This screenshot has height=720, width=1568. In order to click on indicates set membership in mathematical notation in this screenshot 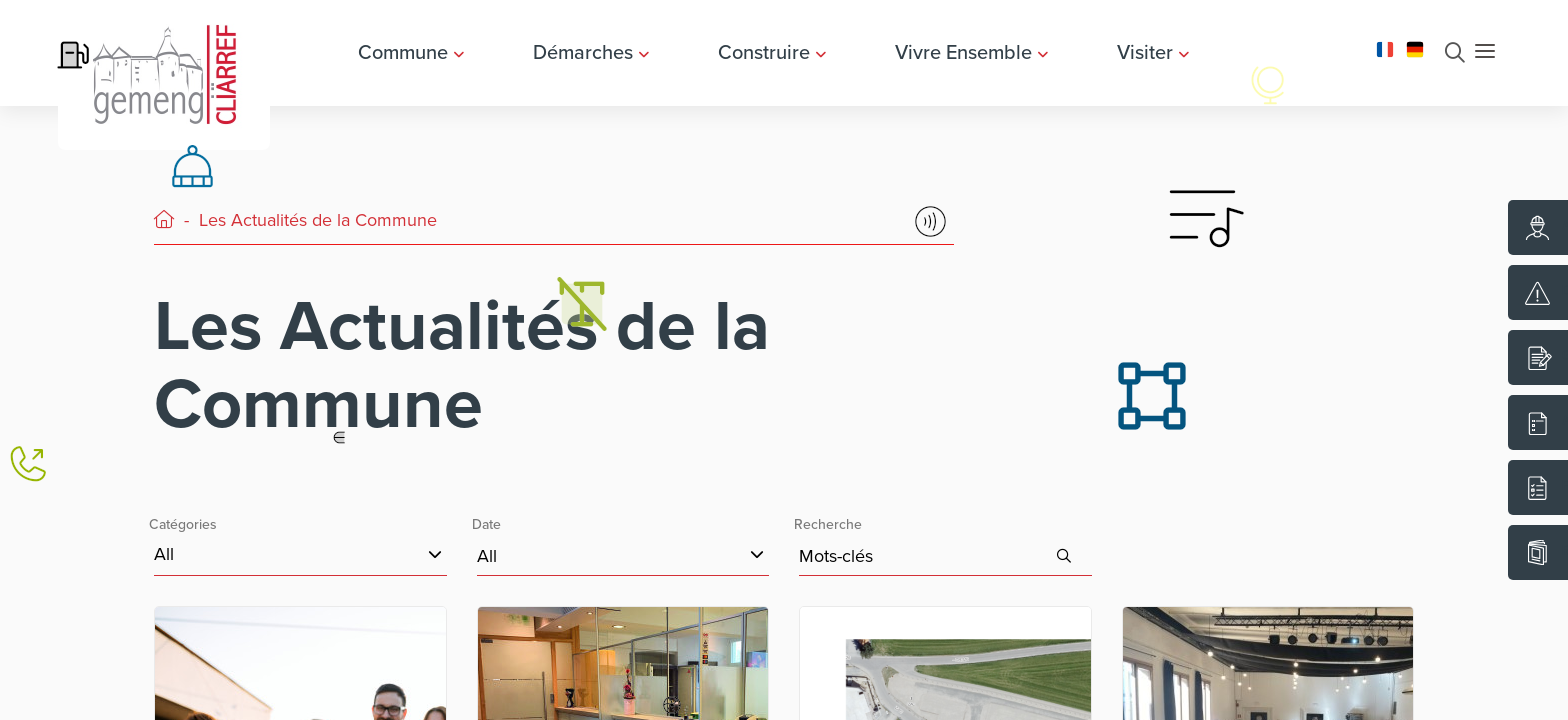, I will do `click(339, 437)`.